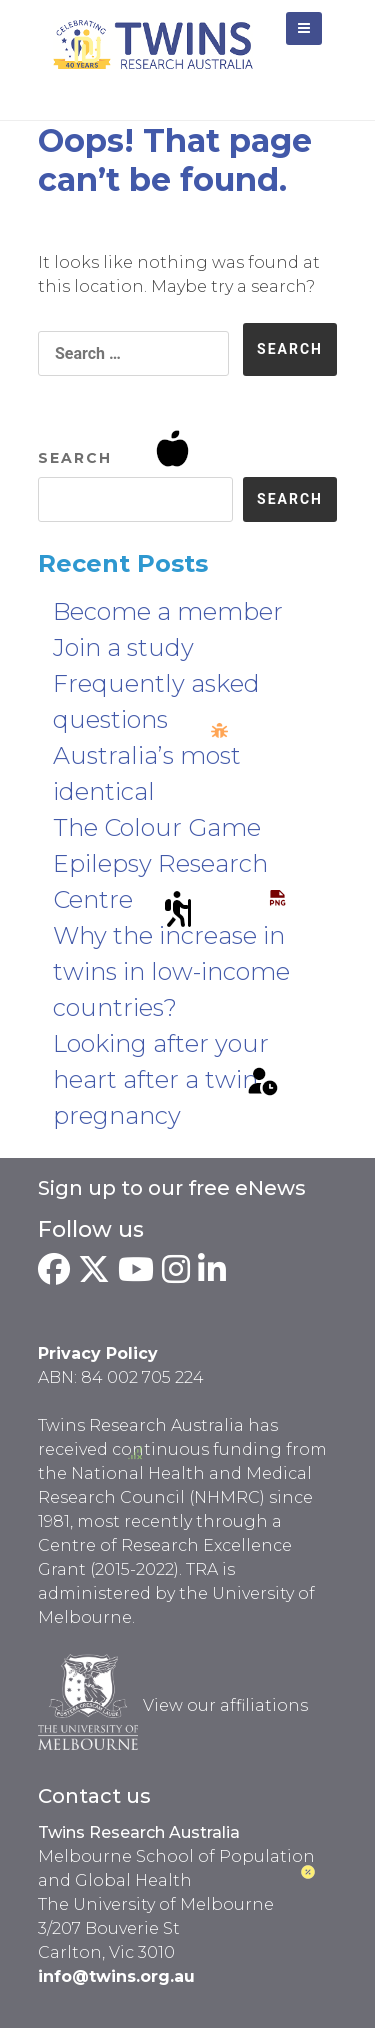 This screenshot has width=375, height=2028. Describe the element at coordinates (172, 448) in the screenshot. I see `access health or nutrition features` at that location.